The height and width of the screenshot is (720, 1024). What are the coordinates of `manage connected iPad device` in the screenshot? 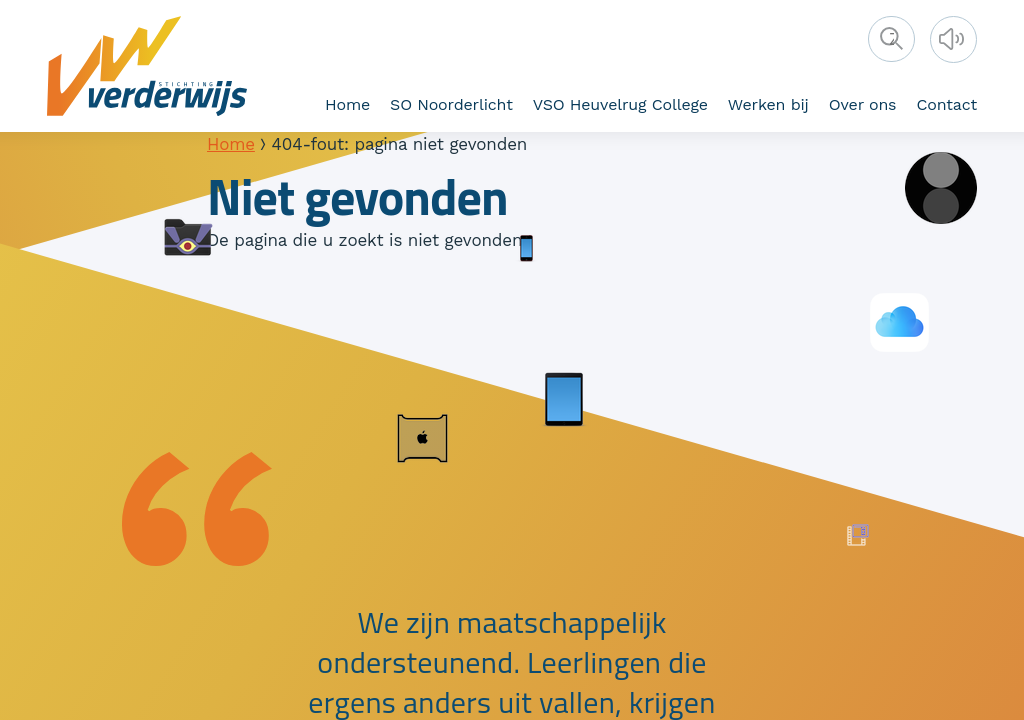 It's located at (564, 399).